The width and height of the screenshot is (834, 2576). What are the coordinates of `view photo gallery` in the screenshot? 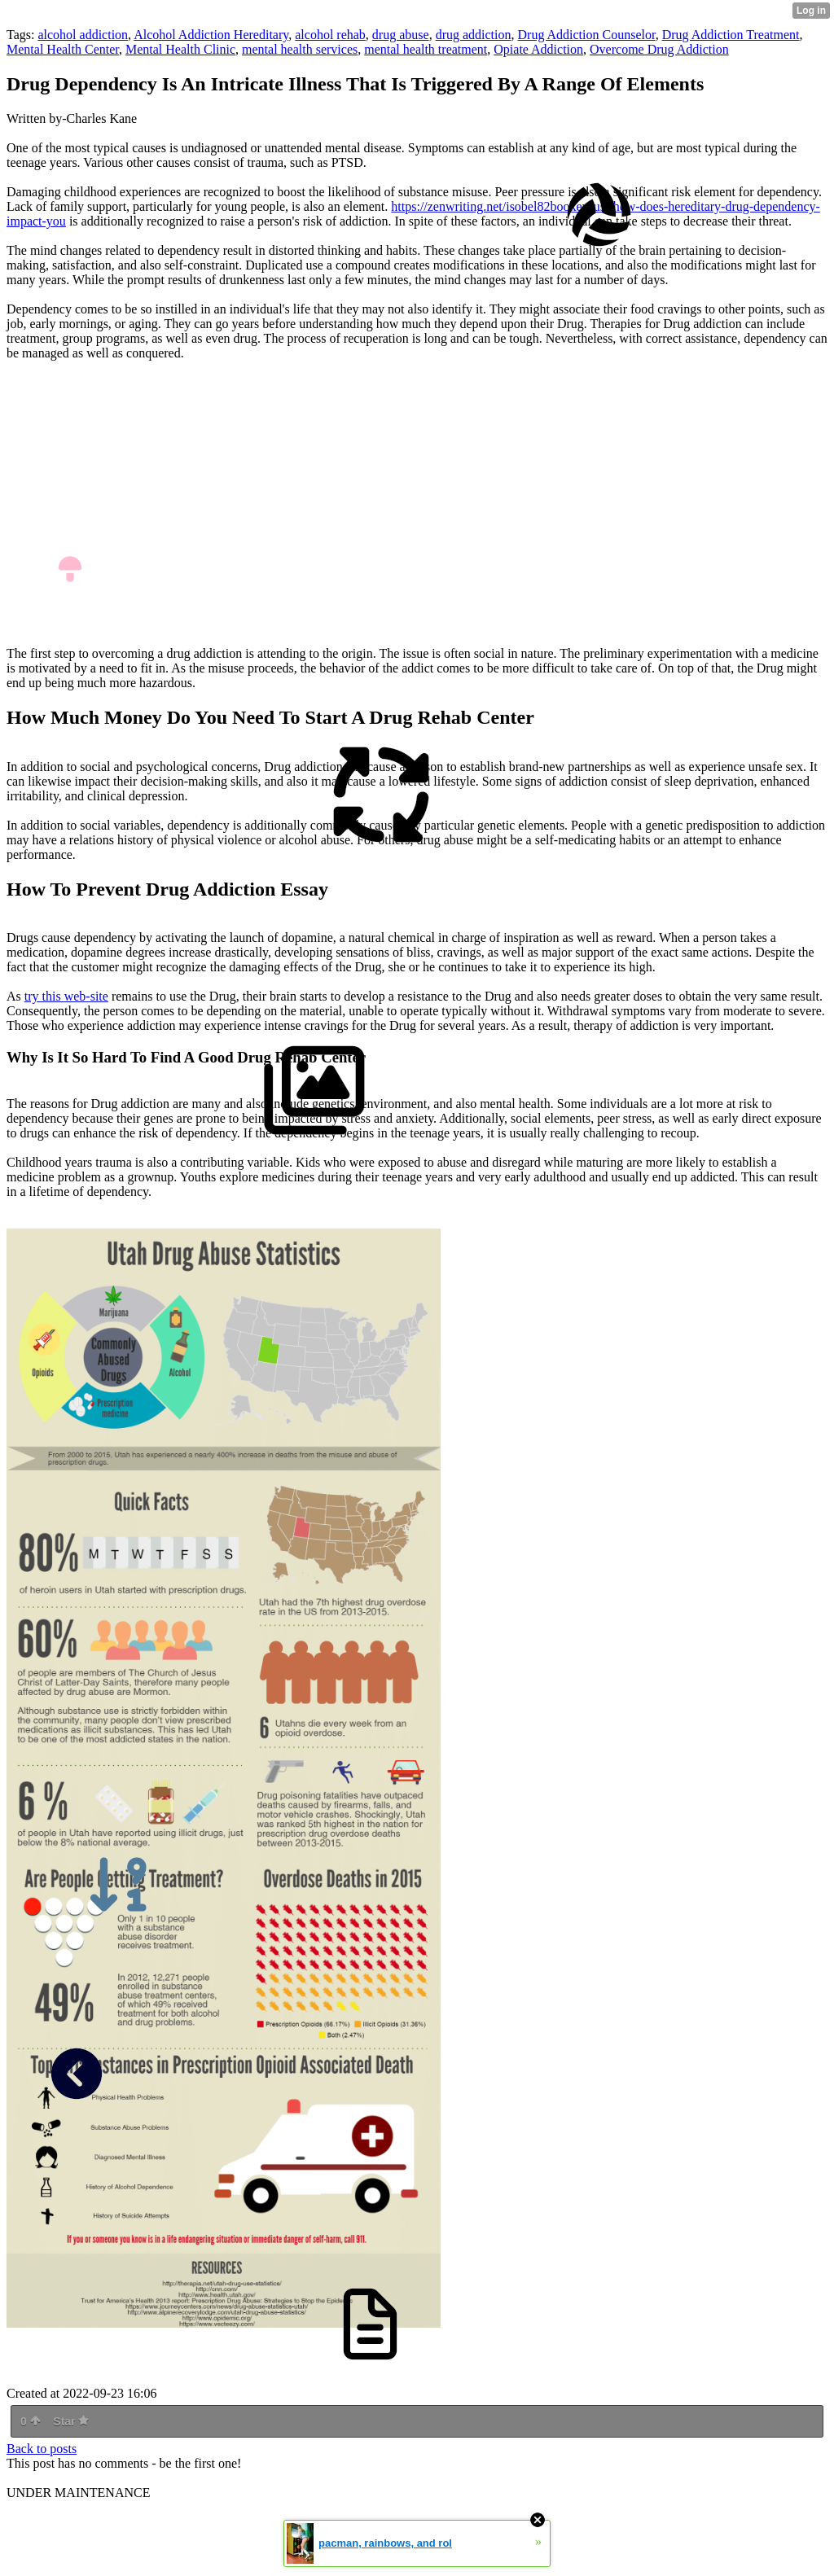 It's located at (317, 1087).